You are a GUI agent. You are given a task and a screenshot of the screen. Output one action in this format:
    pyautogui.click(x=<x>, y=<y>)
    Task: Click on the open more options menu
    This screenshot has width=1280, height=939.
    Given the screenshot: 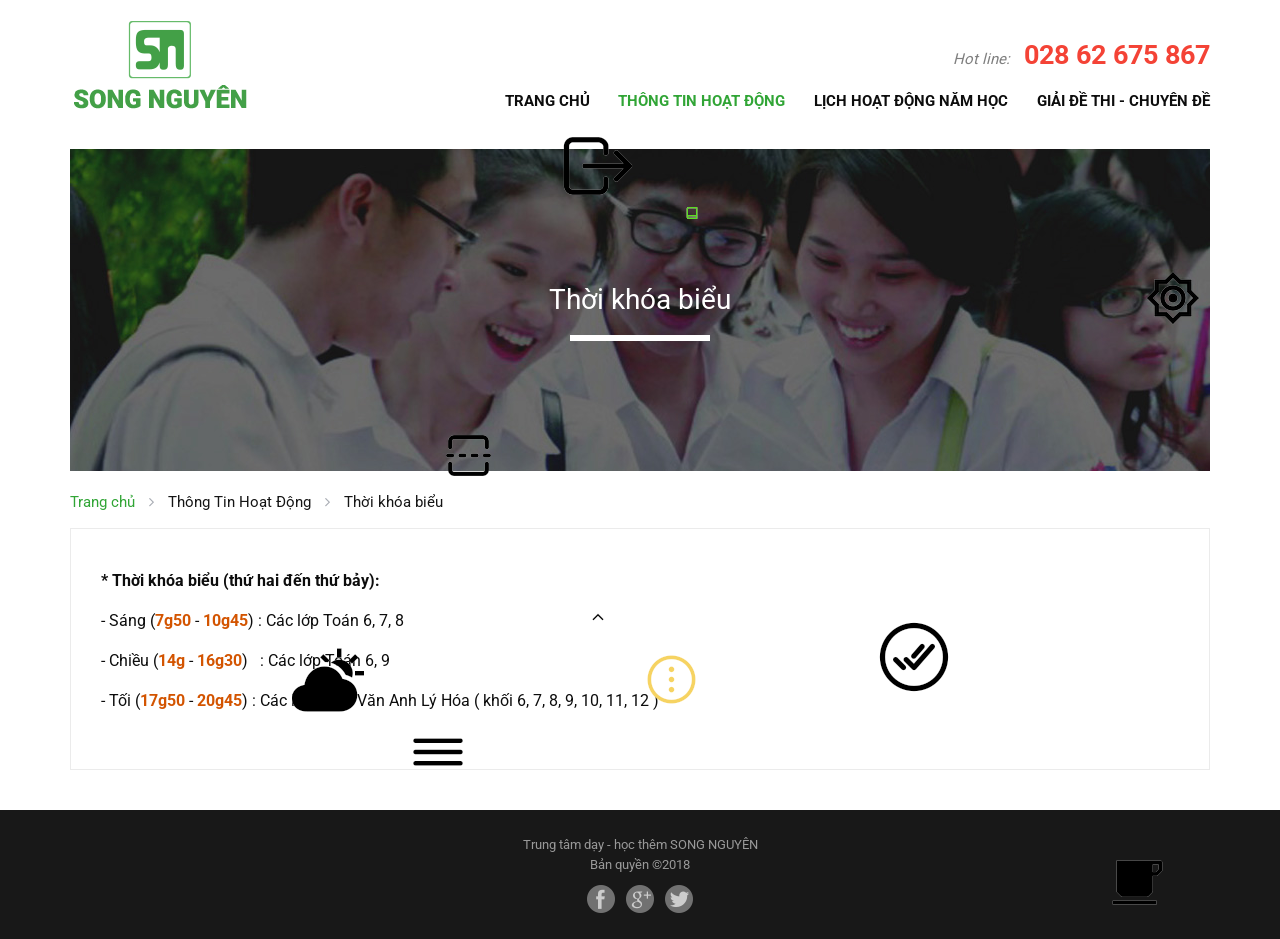 What is the action you would take?
    pyautogui.click(x=671, y=679)
    